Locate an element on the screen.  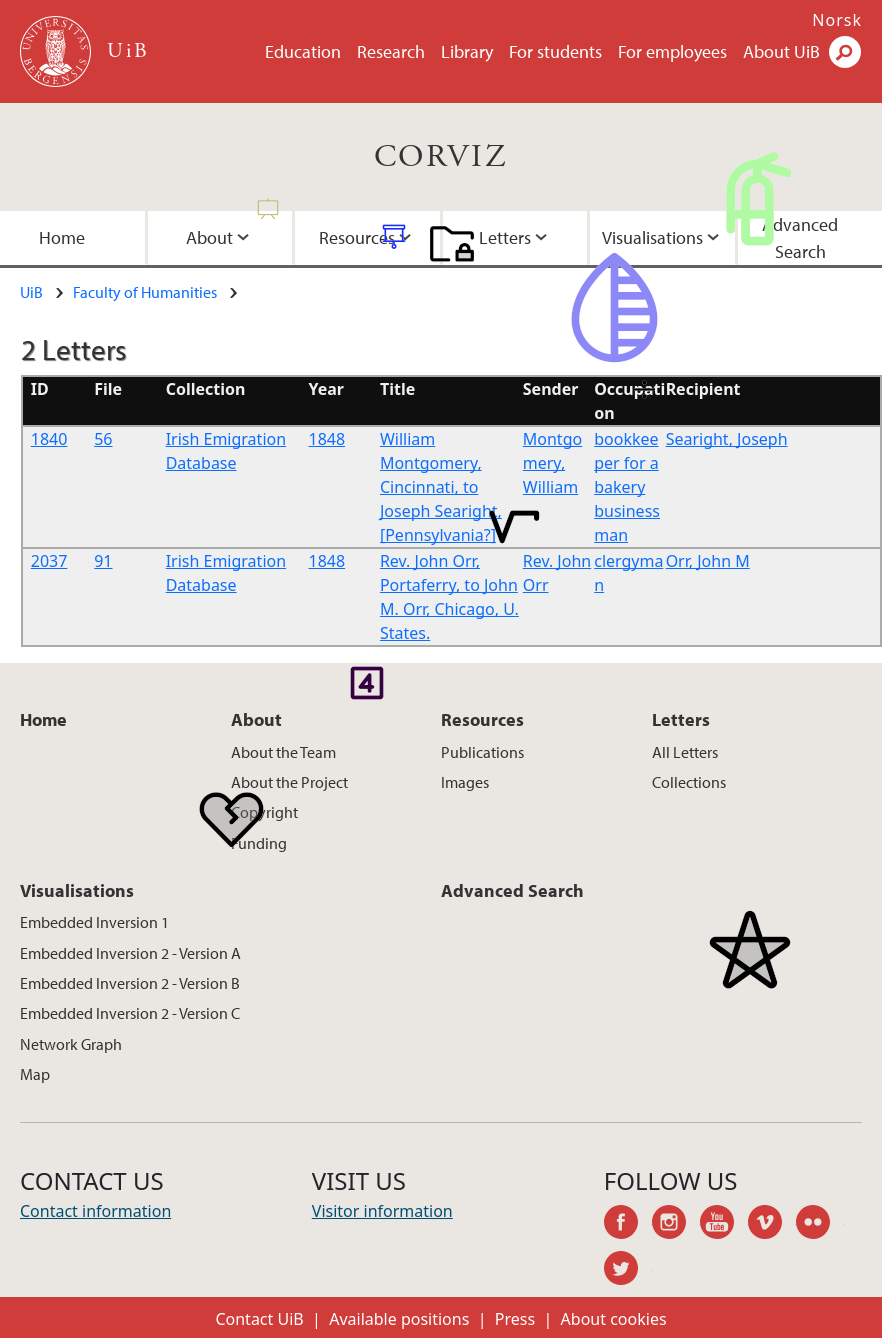
insert square root symbol is located at coordinates (512, 523).